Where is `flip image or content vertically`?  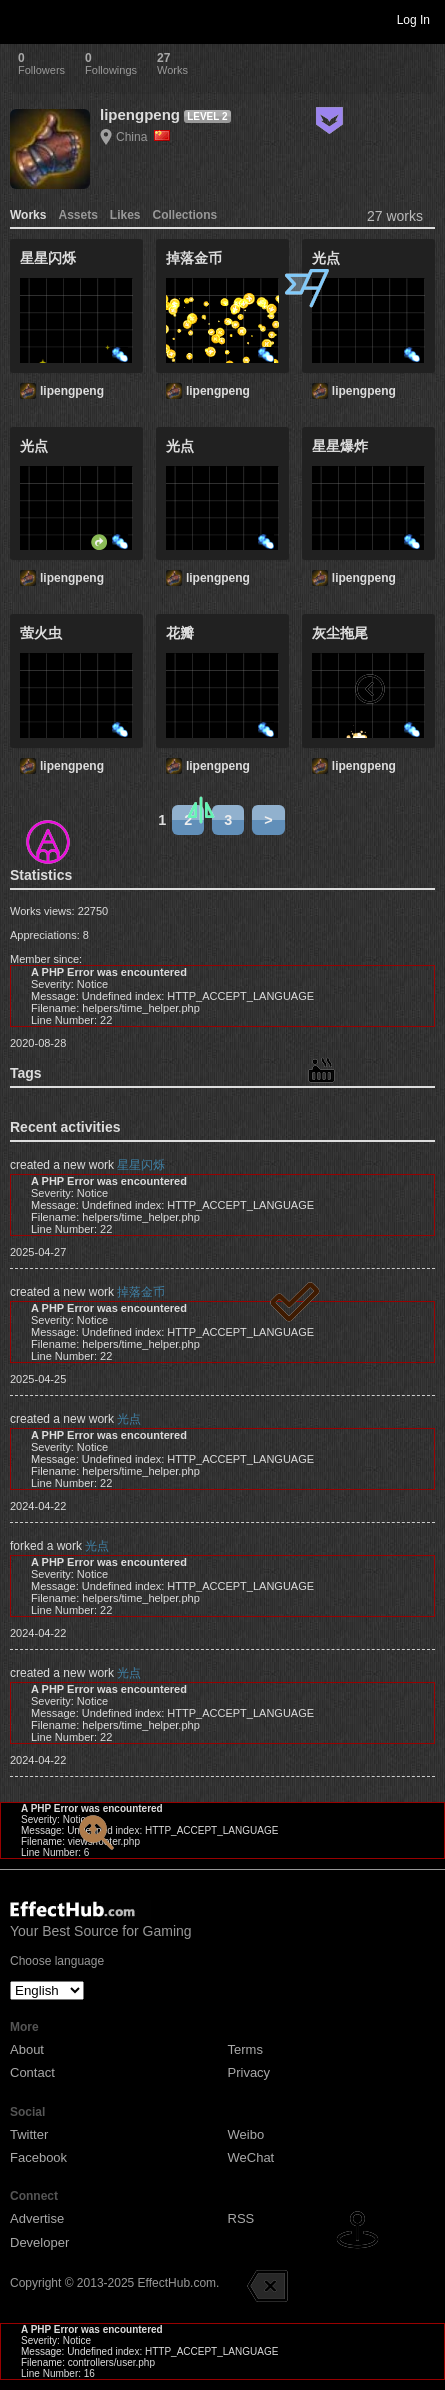
flip image or content vertically is located at coordinates (201, 810).